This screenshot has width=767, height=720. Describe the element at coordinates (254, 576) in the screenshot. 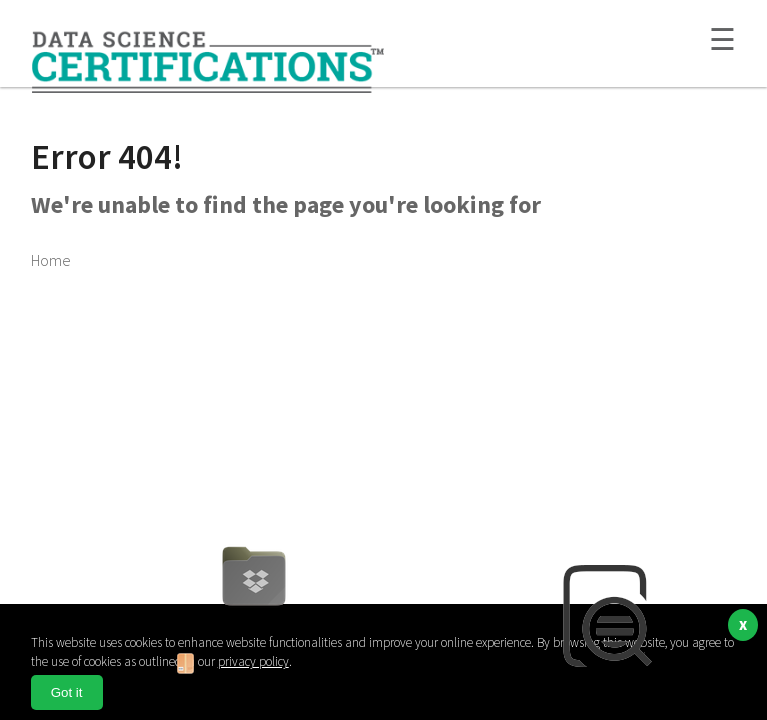

I see `open your dropbox synced folder` at that location.